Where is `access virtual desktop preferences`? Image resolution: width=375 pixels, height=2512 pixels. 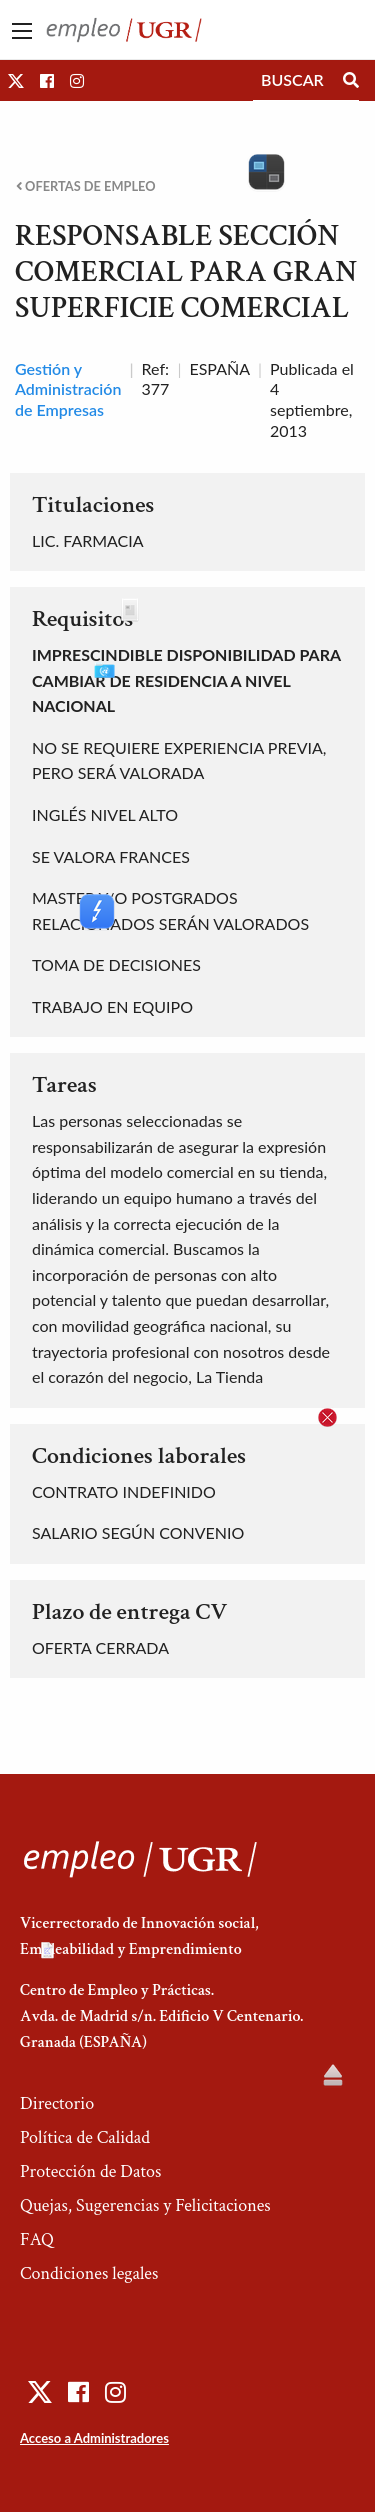
access virtual desktop preferences is located at coordinates (266, 172).